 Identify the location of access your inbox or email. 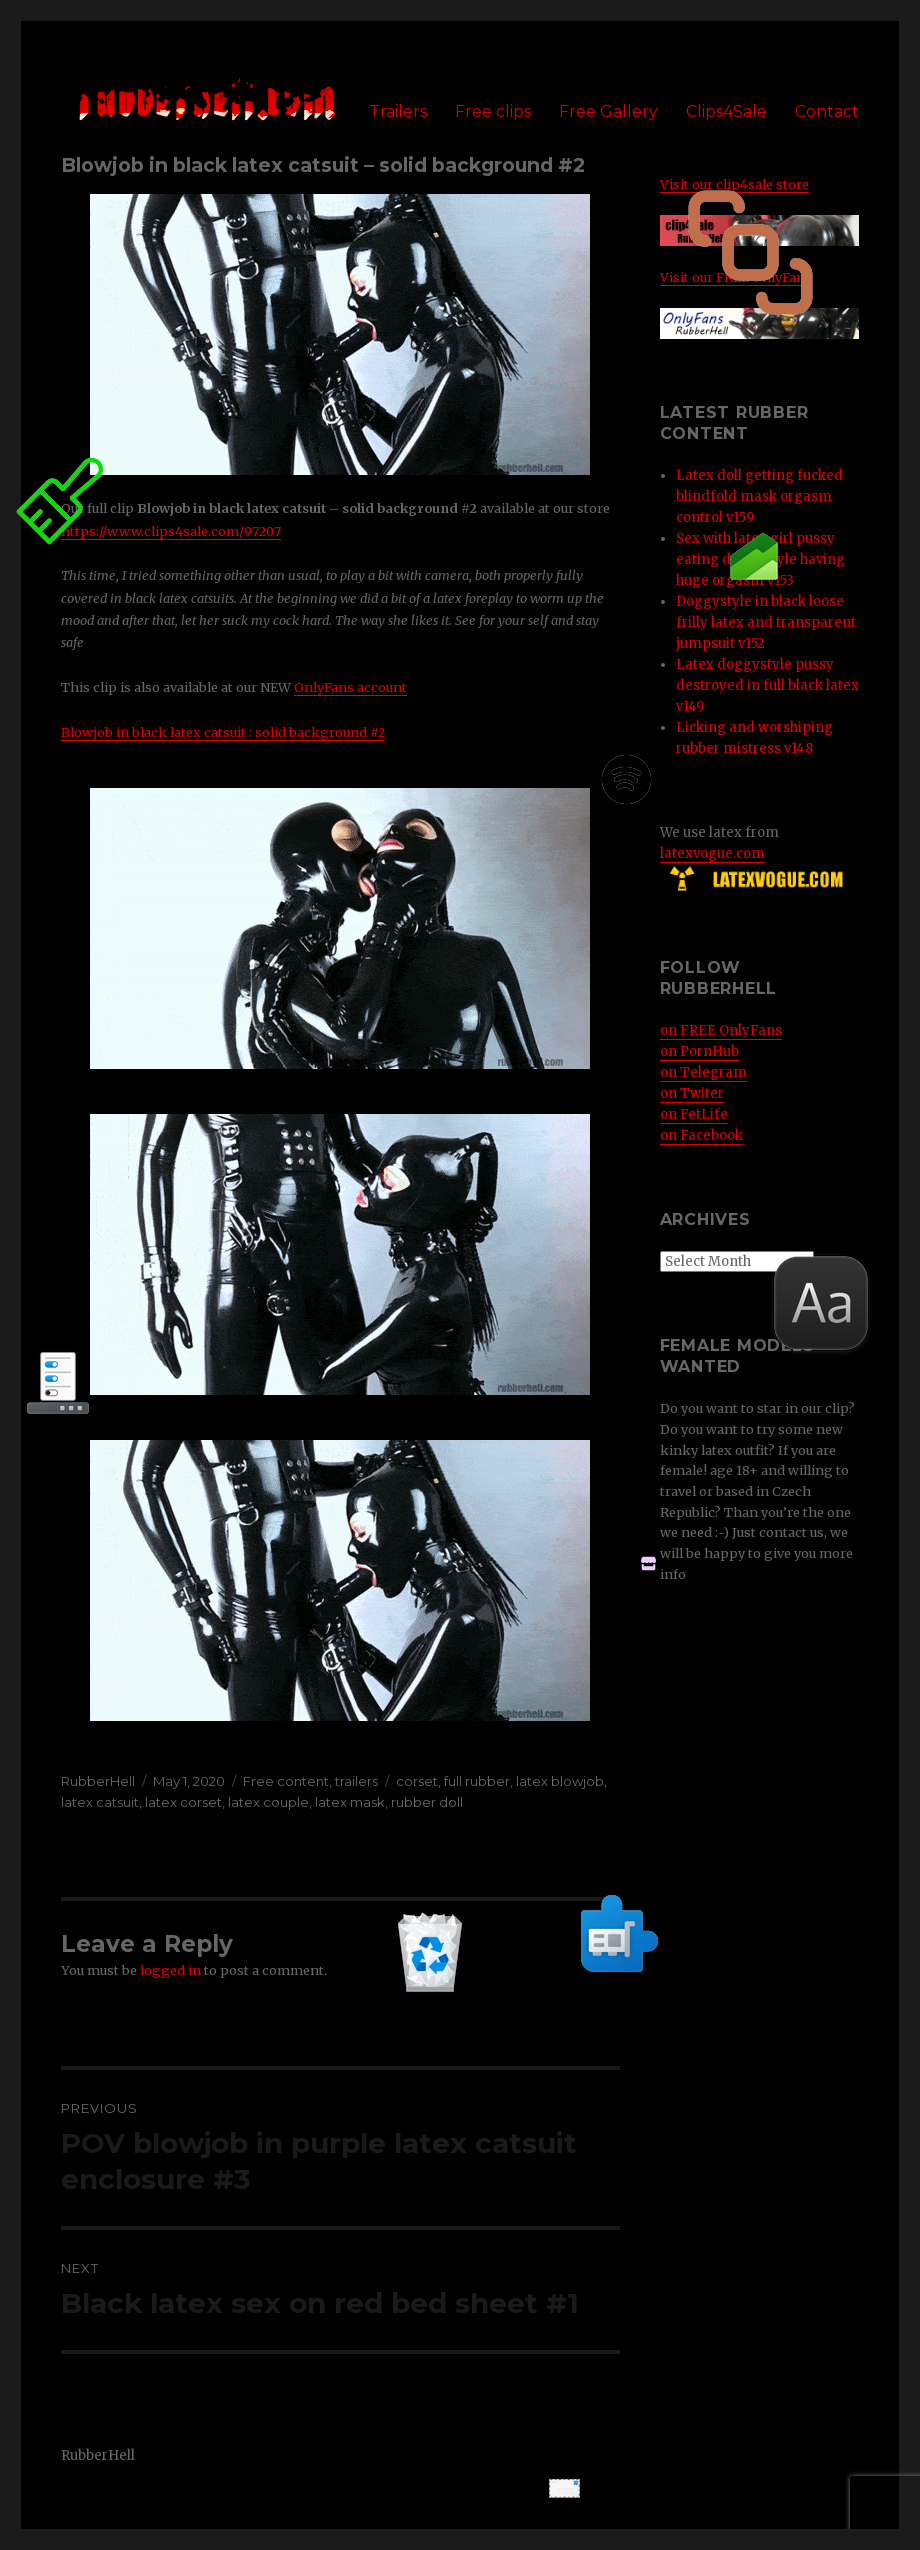
(564, 2488).